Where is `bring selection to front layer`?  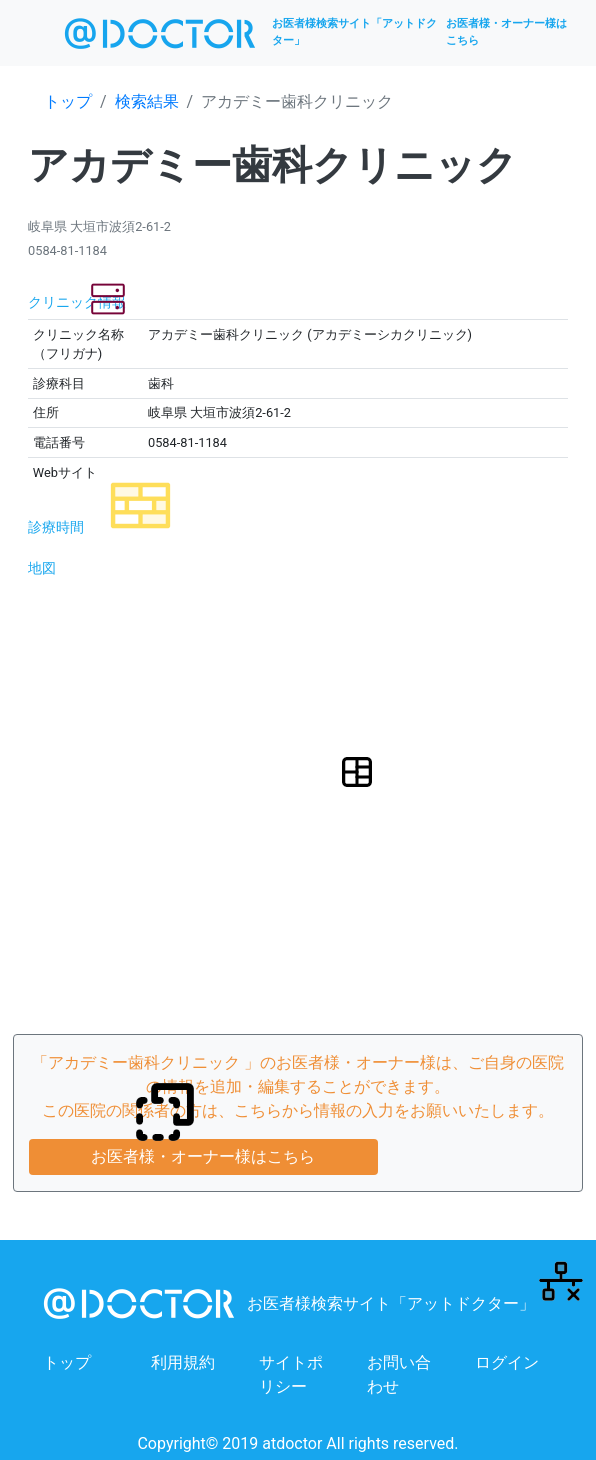
bring selection to front layer is located at coordinates (165, 1112).